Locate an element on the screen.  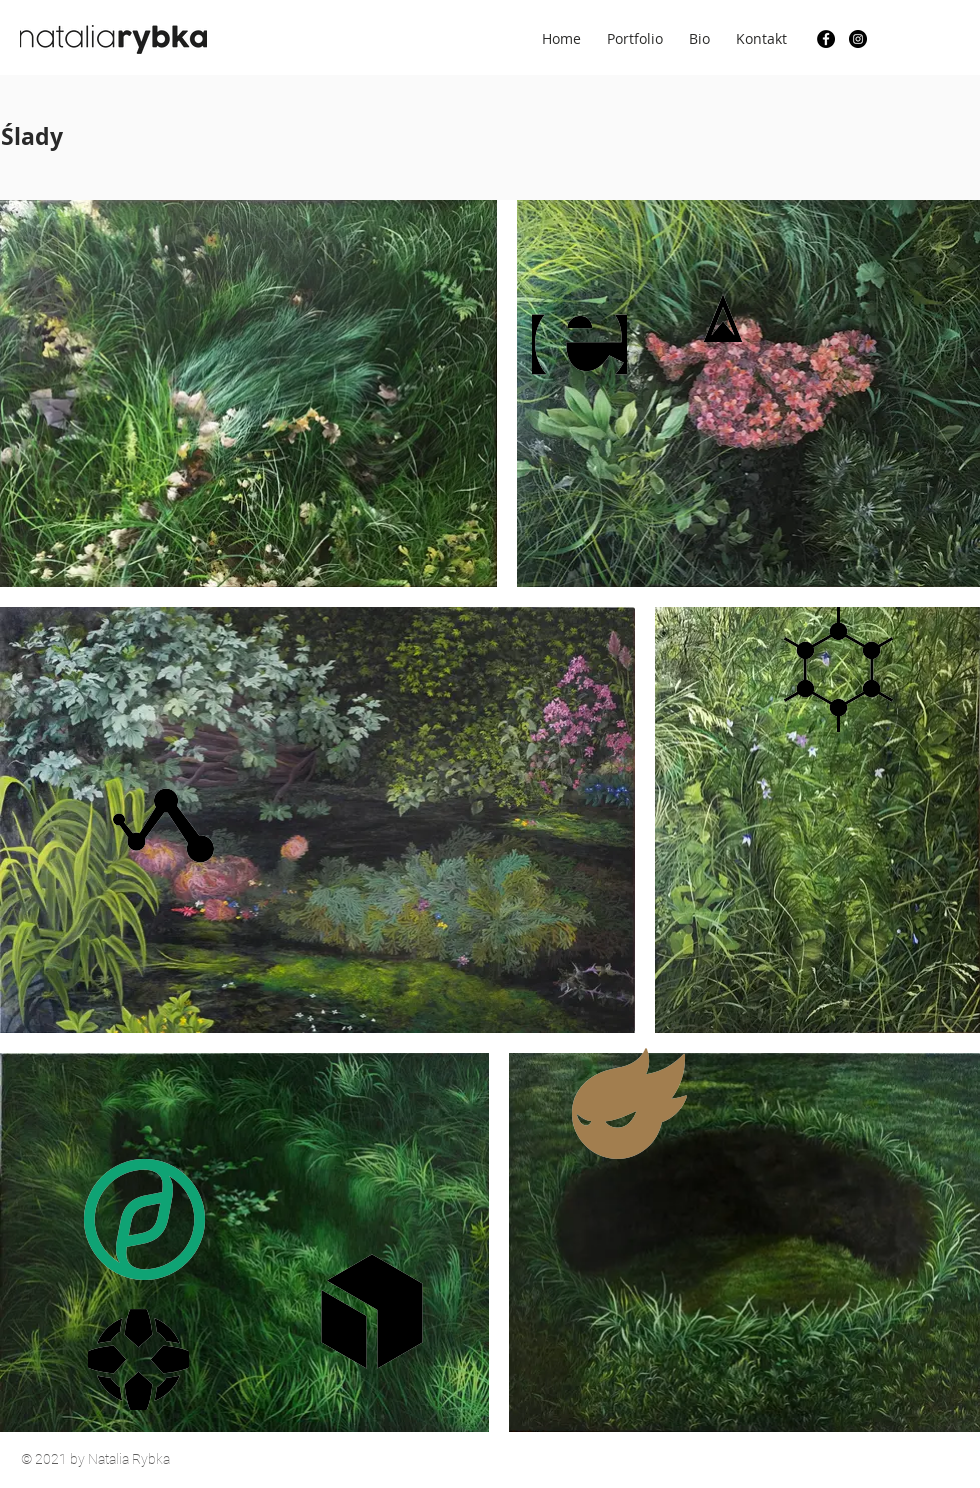
alwaysdata hosting service logo is located at coordinates (163, 825).